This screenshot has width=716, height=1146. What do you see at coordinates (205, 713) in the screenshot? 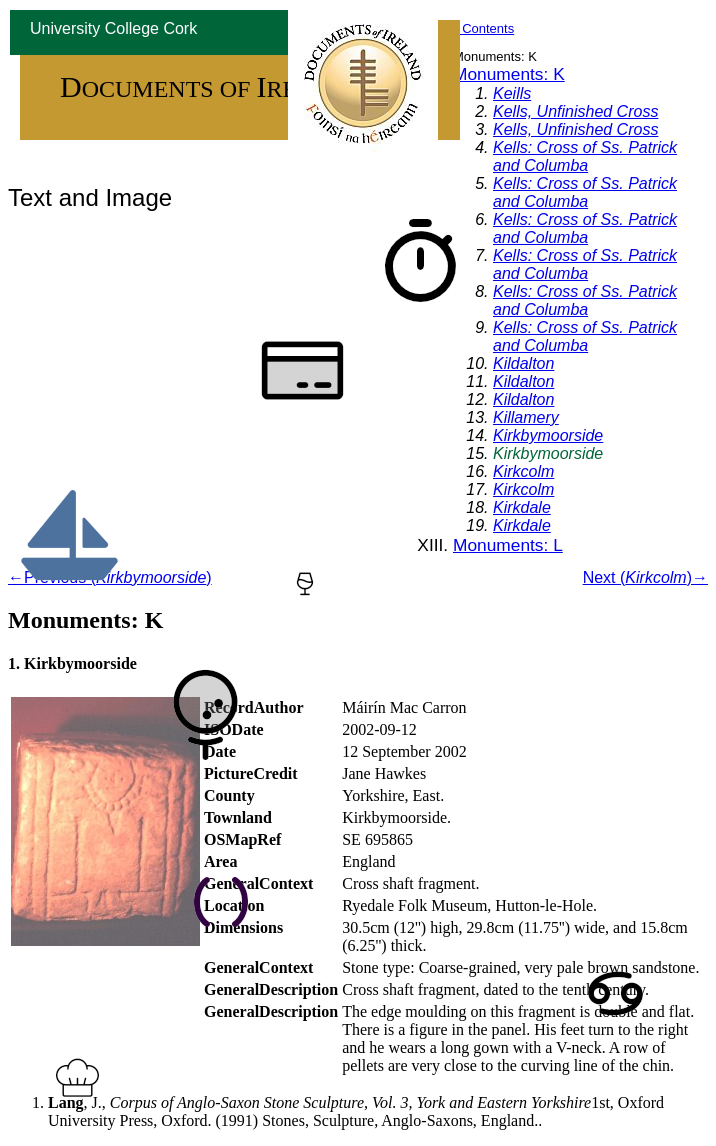
I see `access golf-related features or content` at bounding box center [205, 713].